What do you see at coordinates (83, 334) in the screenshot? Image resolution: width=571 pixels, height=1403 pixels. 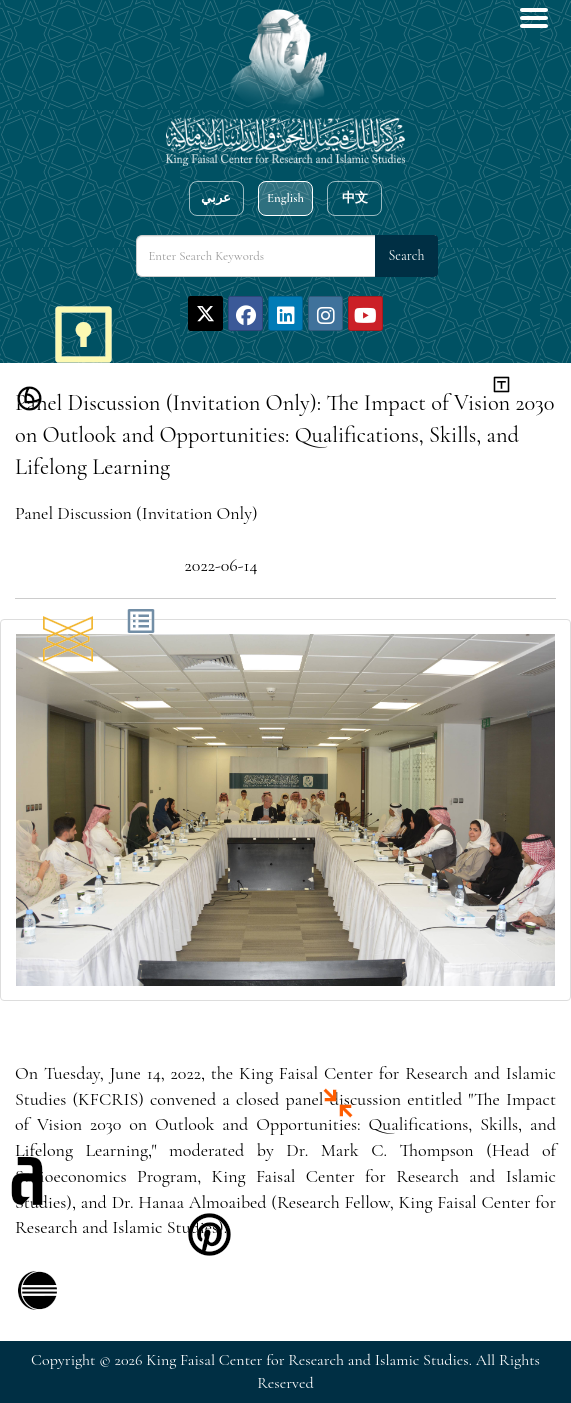 I see `access door lock or security settings` at bounding box center [83, 334].